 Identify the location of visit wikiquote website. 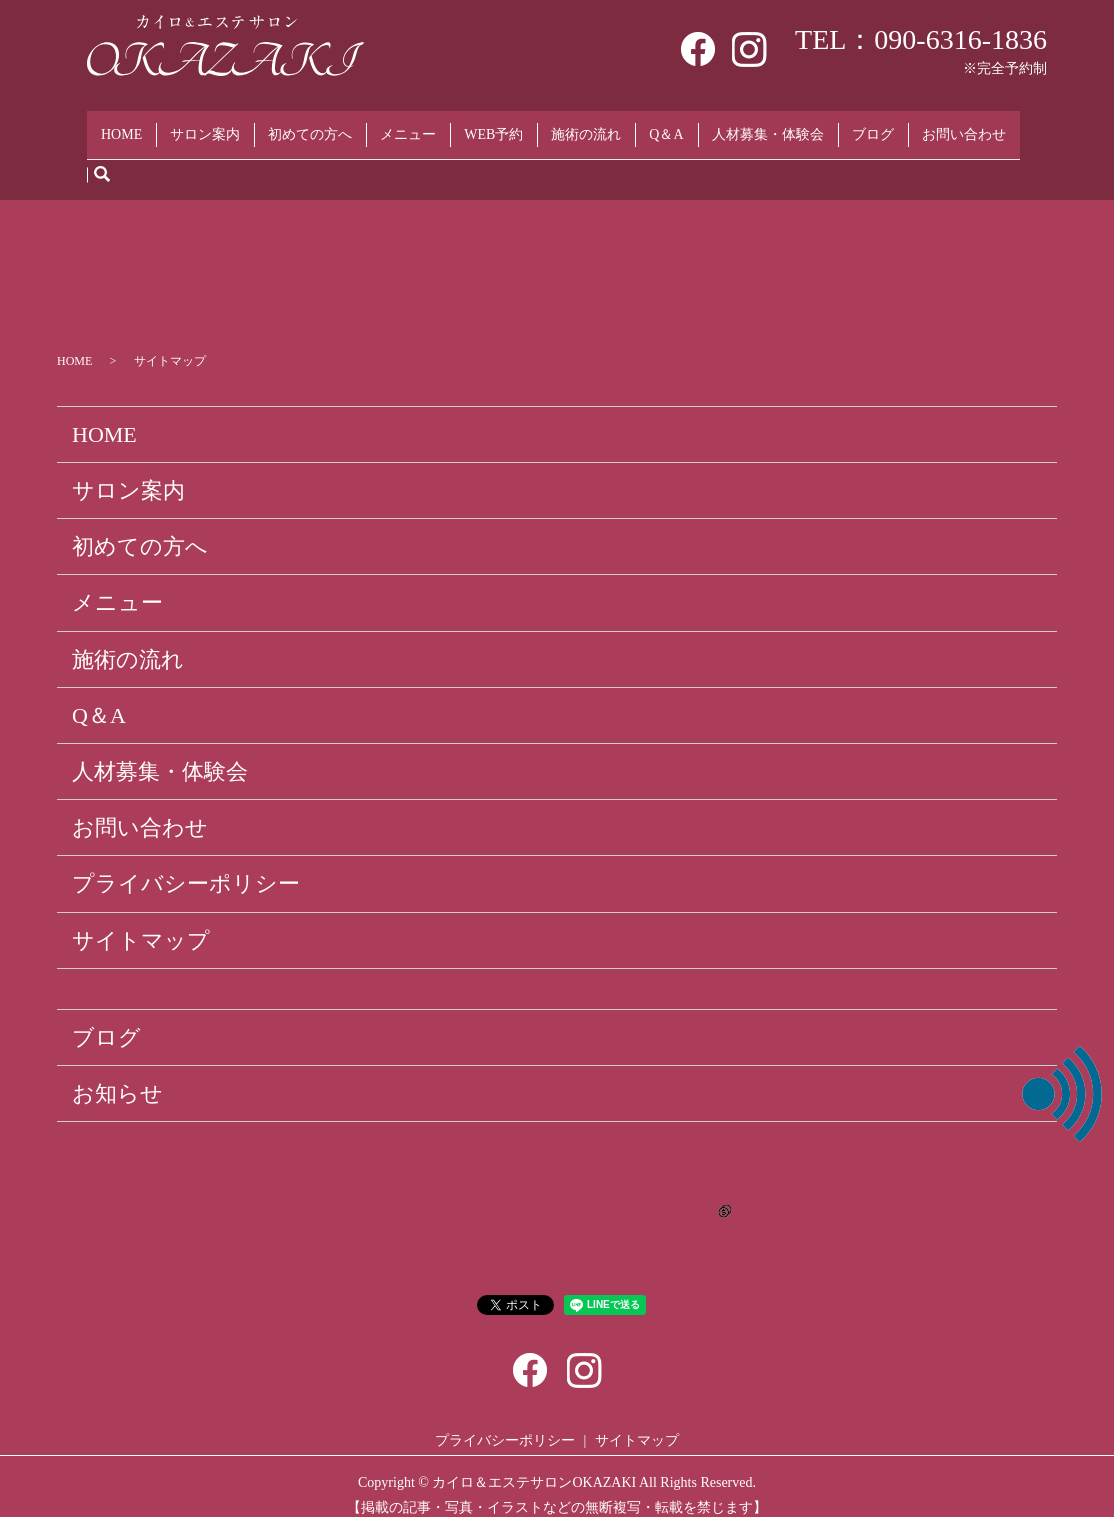
(1062, 1094).